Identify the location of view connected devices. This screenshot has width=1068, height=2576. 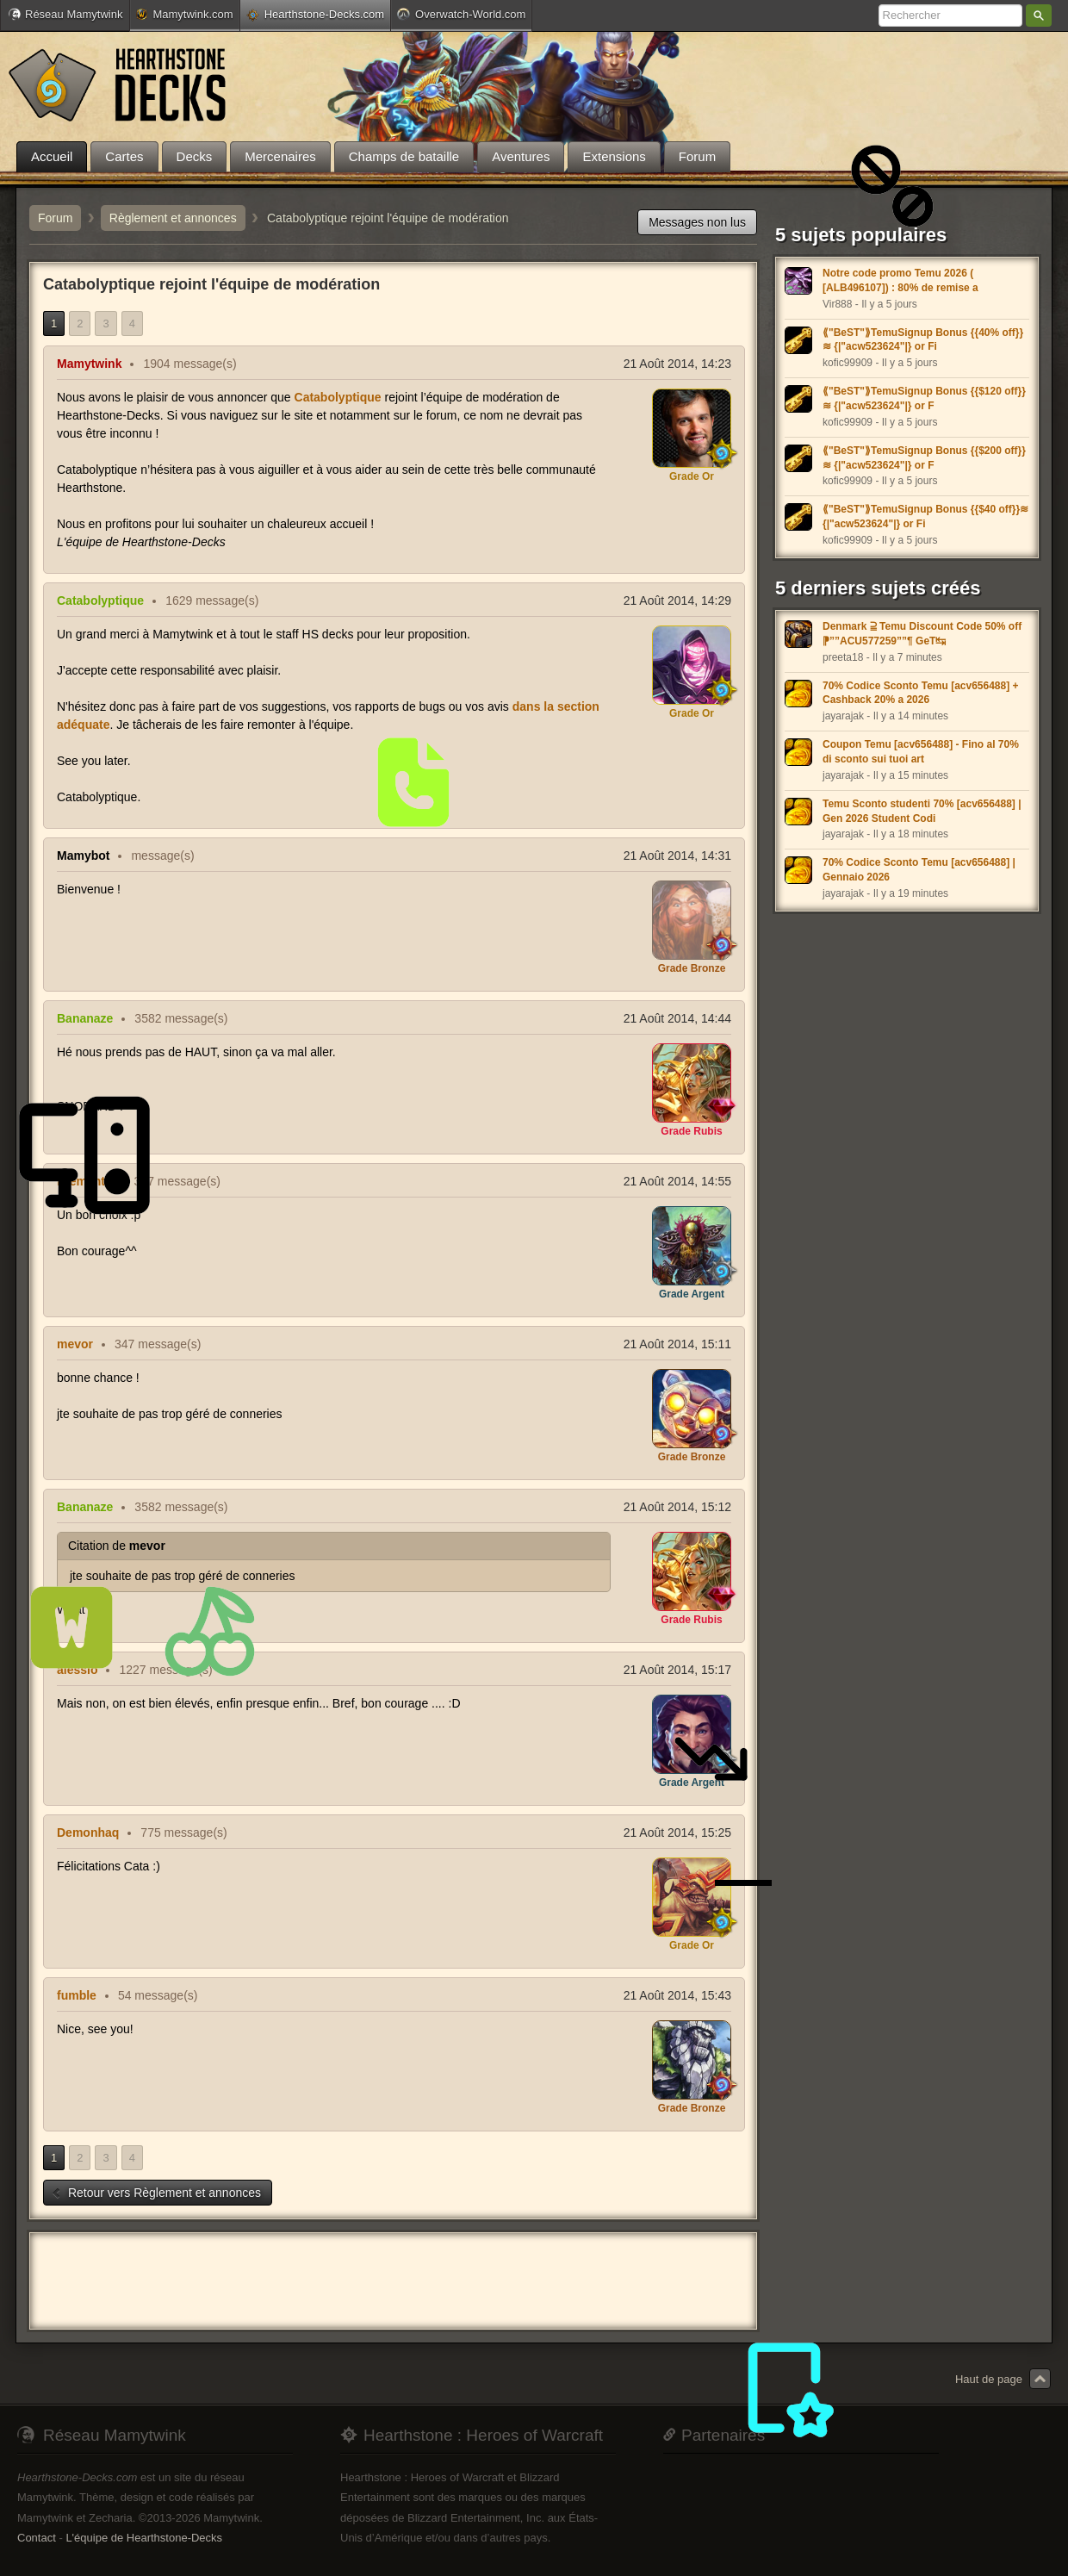
(84, 1155).